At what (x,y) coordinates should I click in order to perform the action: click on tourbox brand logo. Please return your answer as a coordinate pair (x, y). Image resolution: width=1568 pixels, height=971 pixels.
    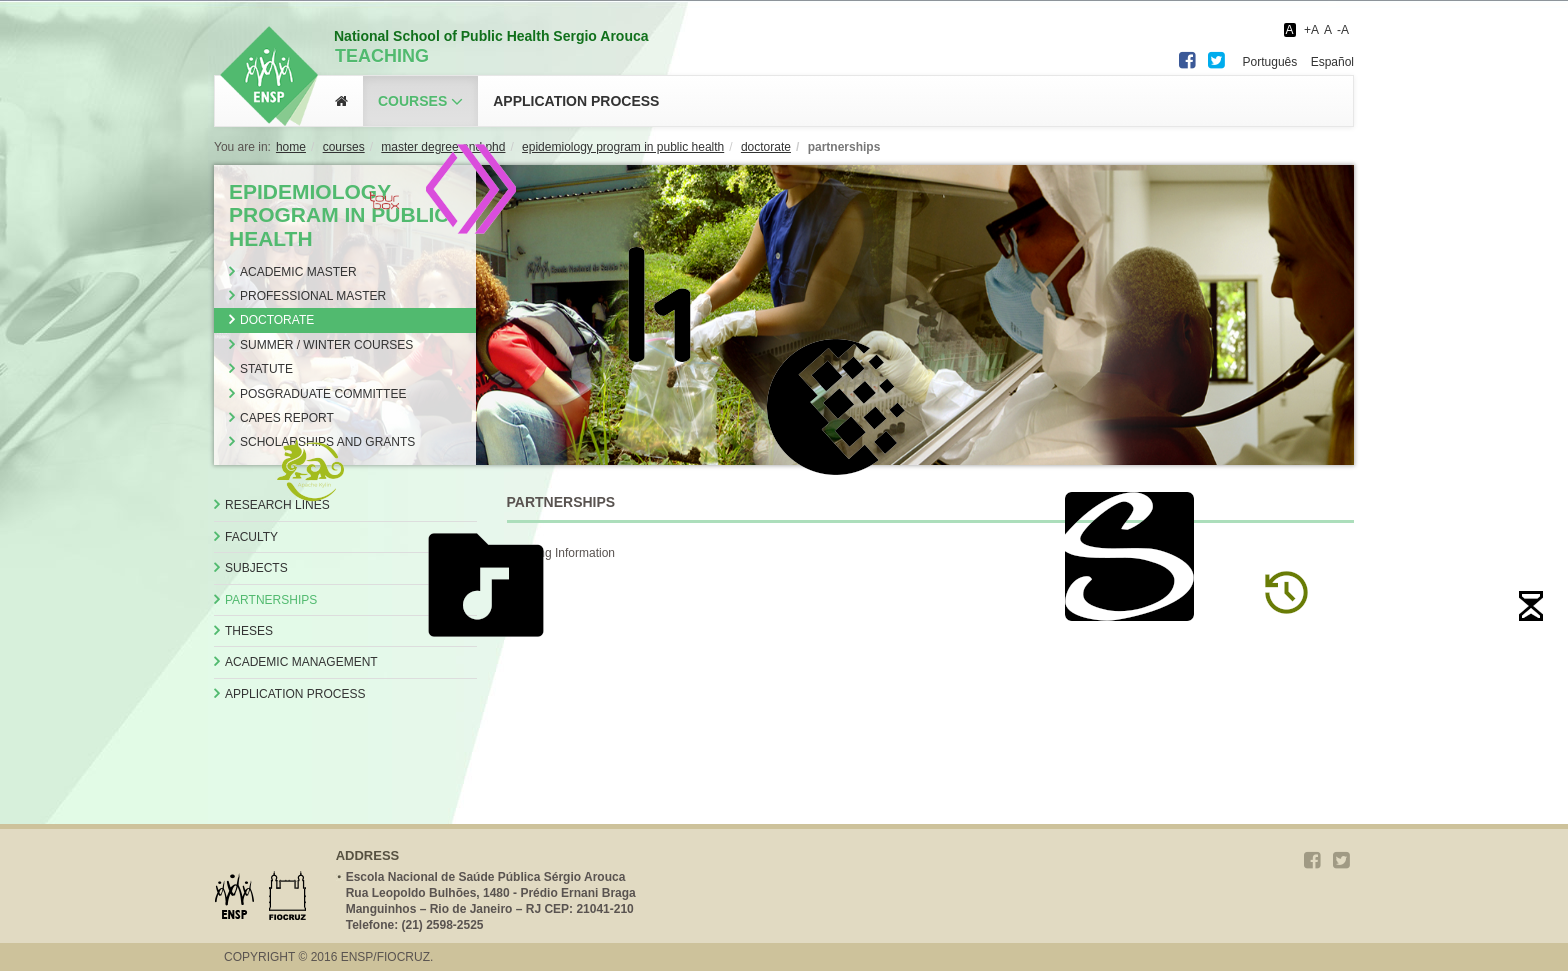
    Looking at the image, I should click on (384, 200).